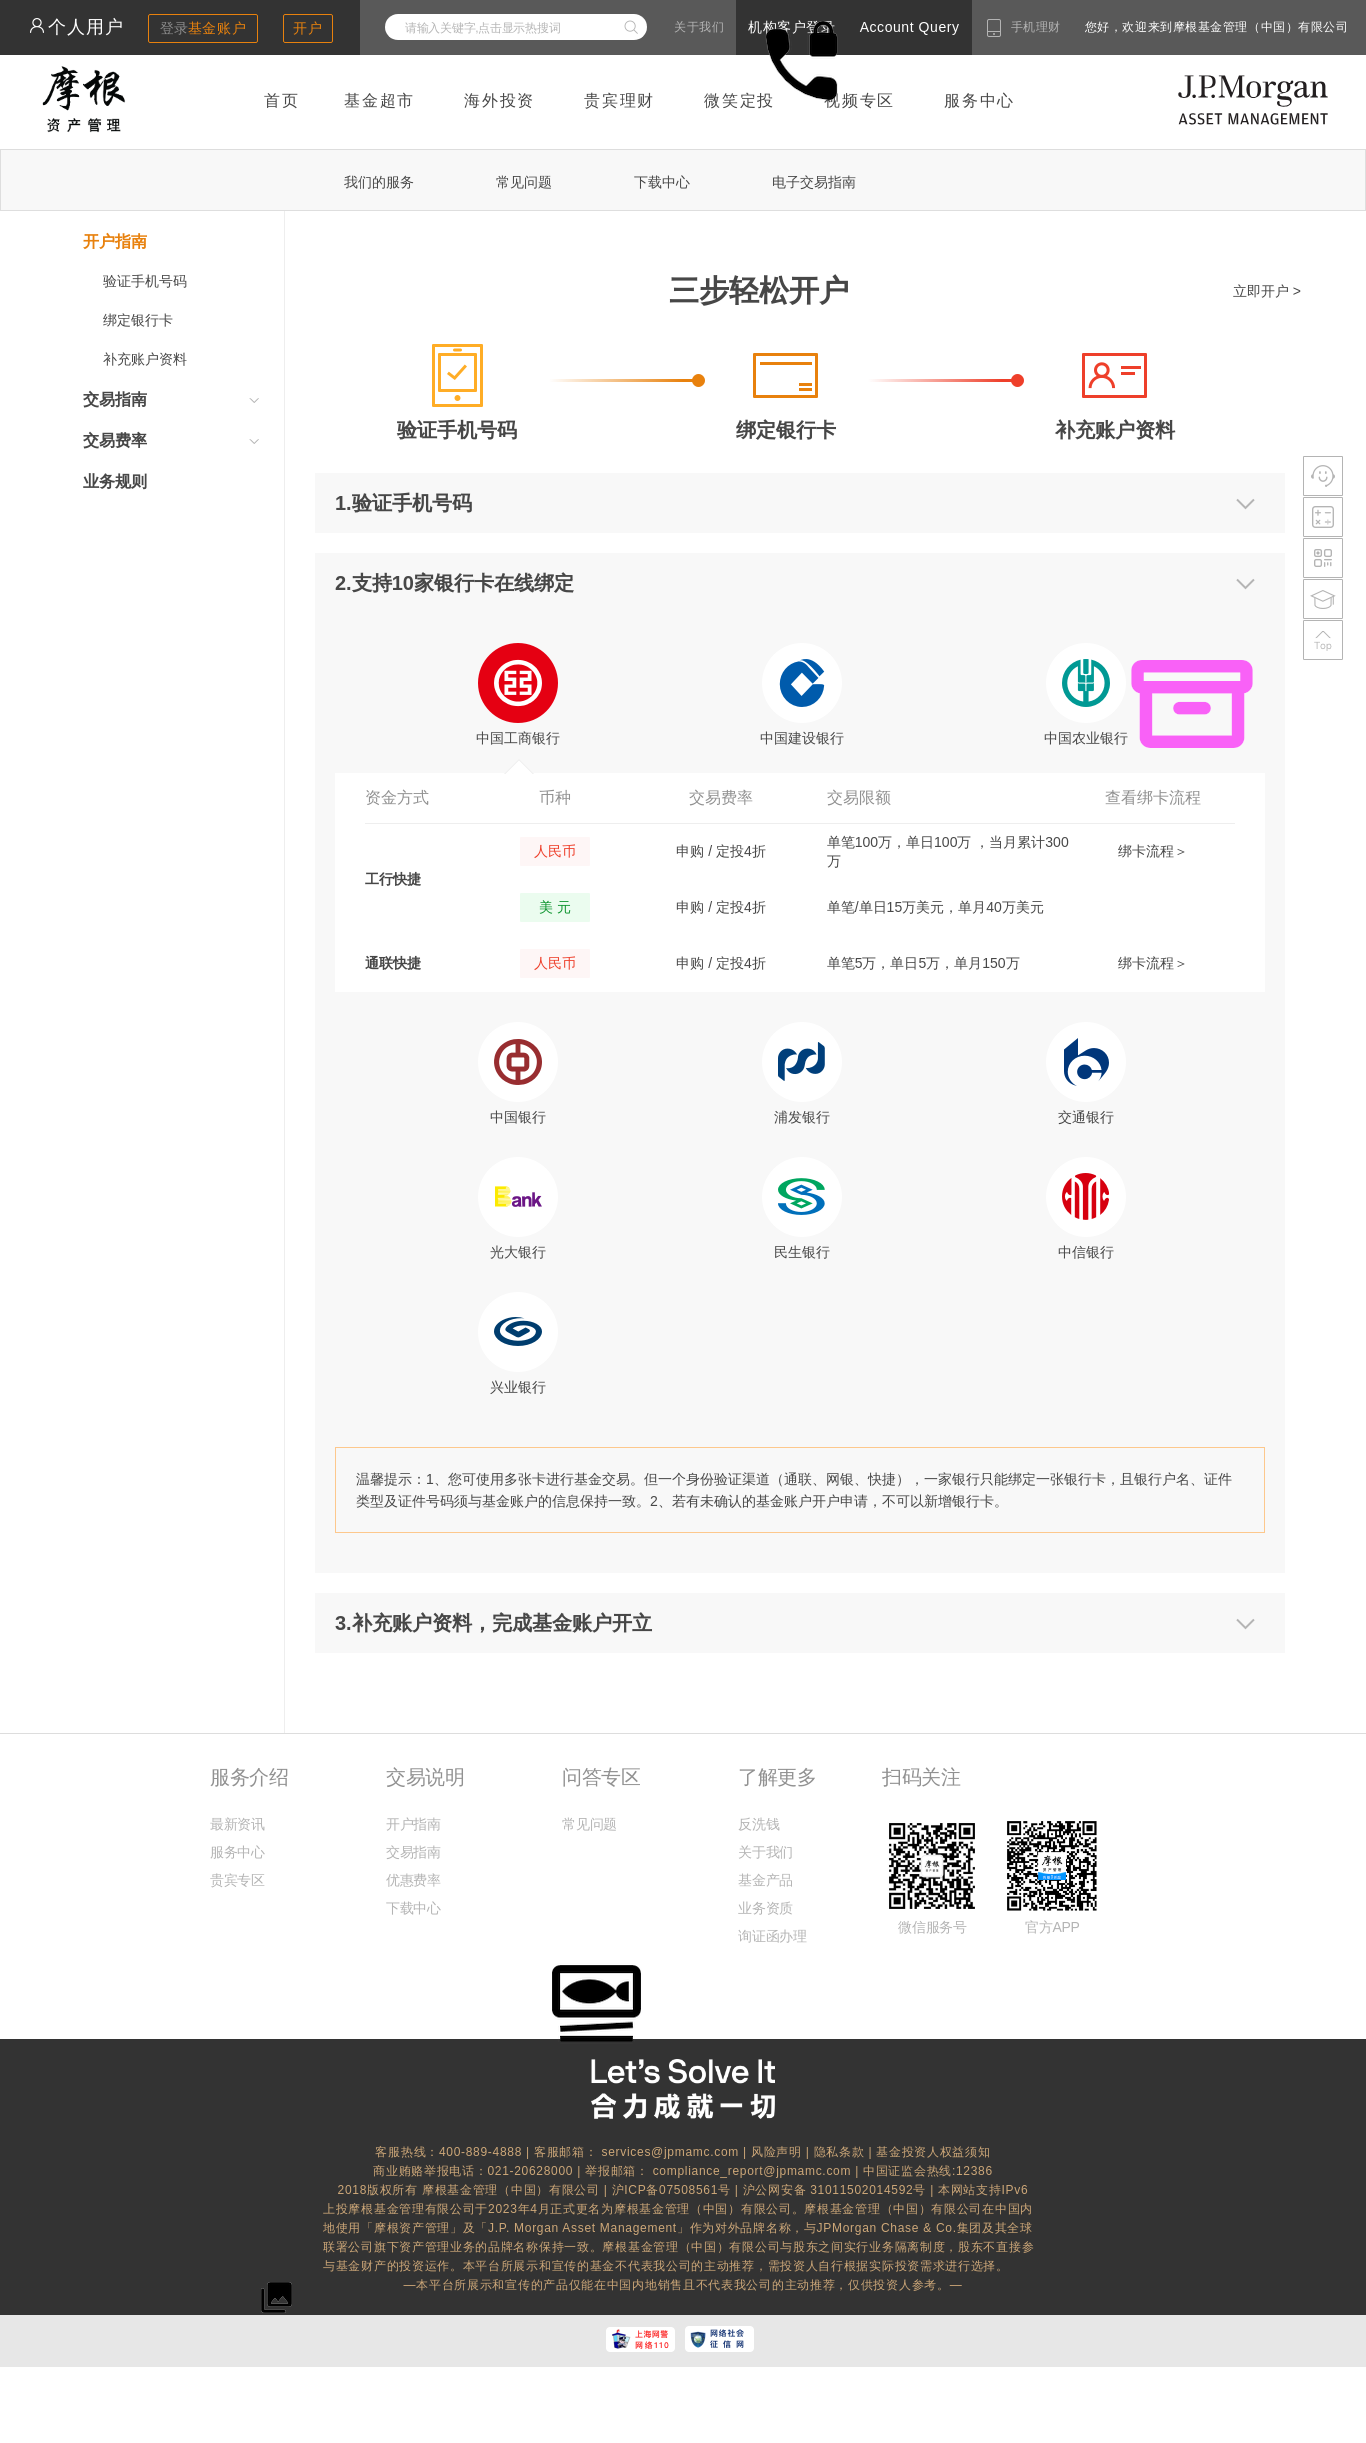 This screenshot has height=2443, width=1366. What do you see at coordinates (801, 64) in the screenshot?
I see `indicates phone or call features are locked` at bounding box center [801, 64].